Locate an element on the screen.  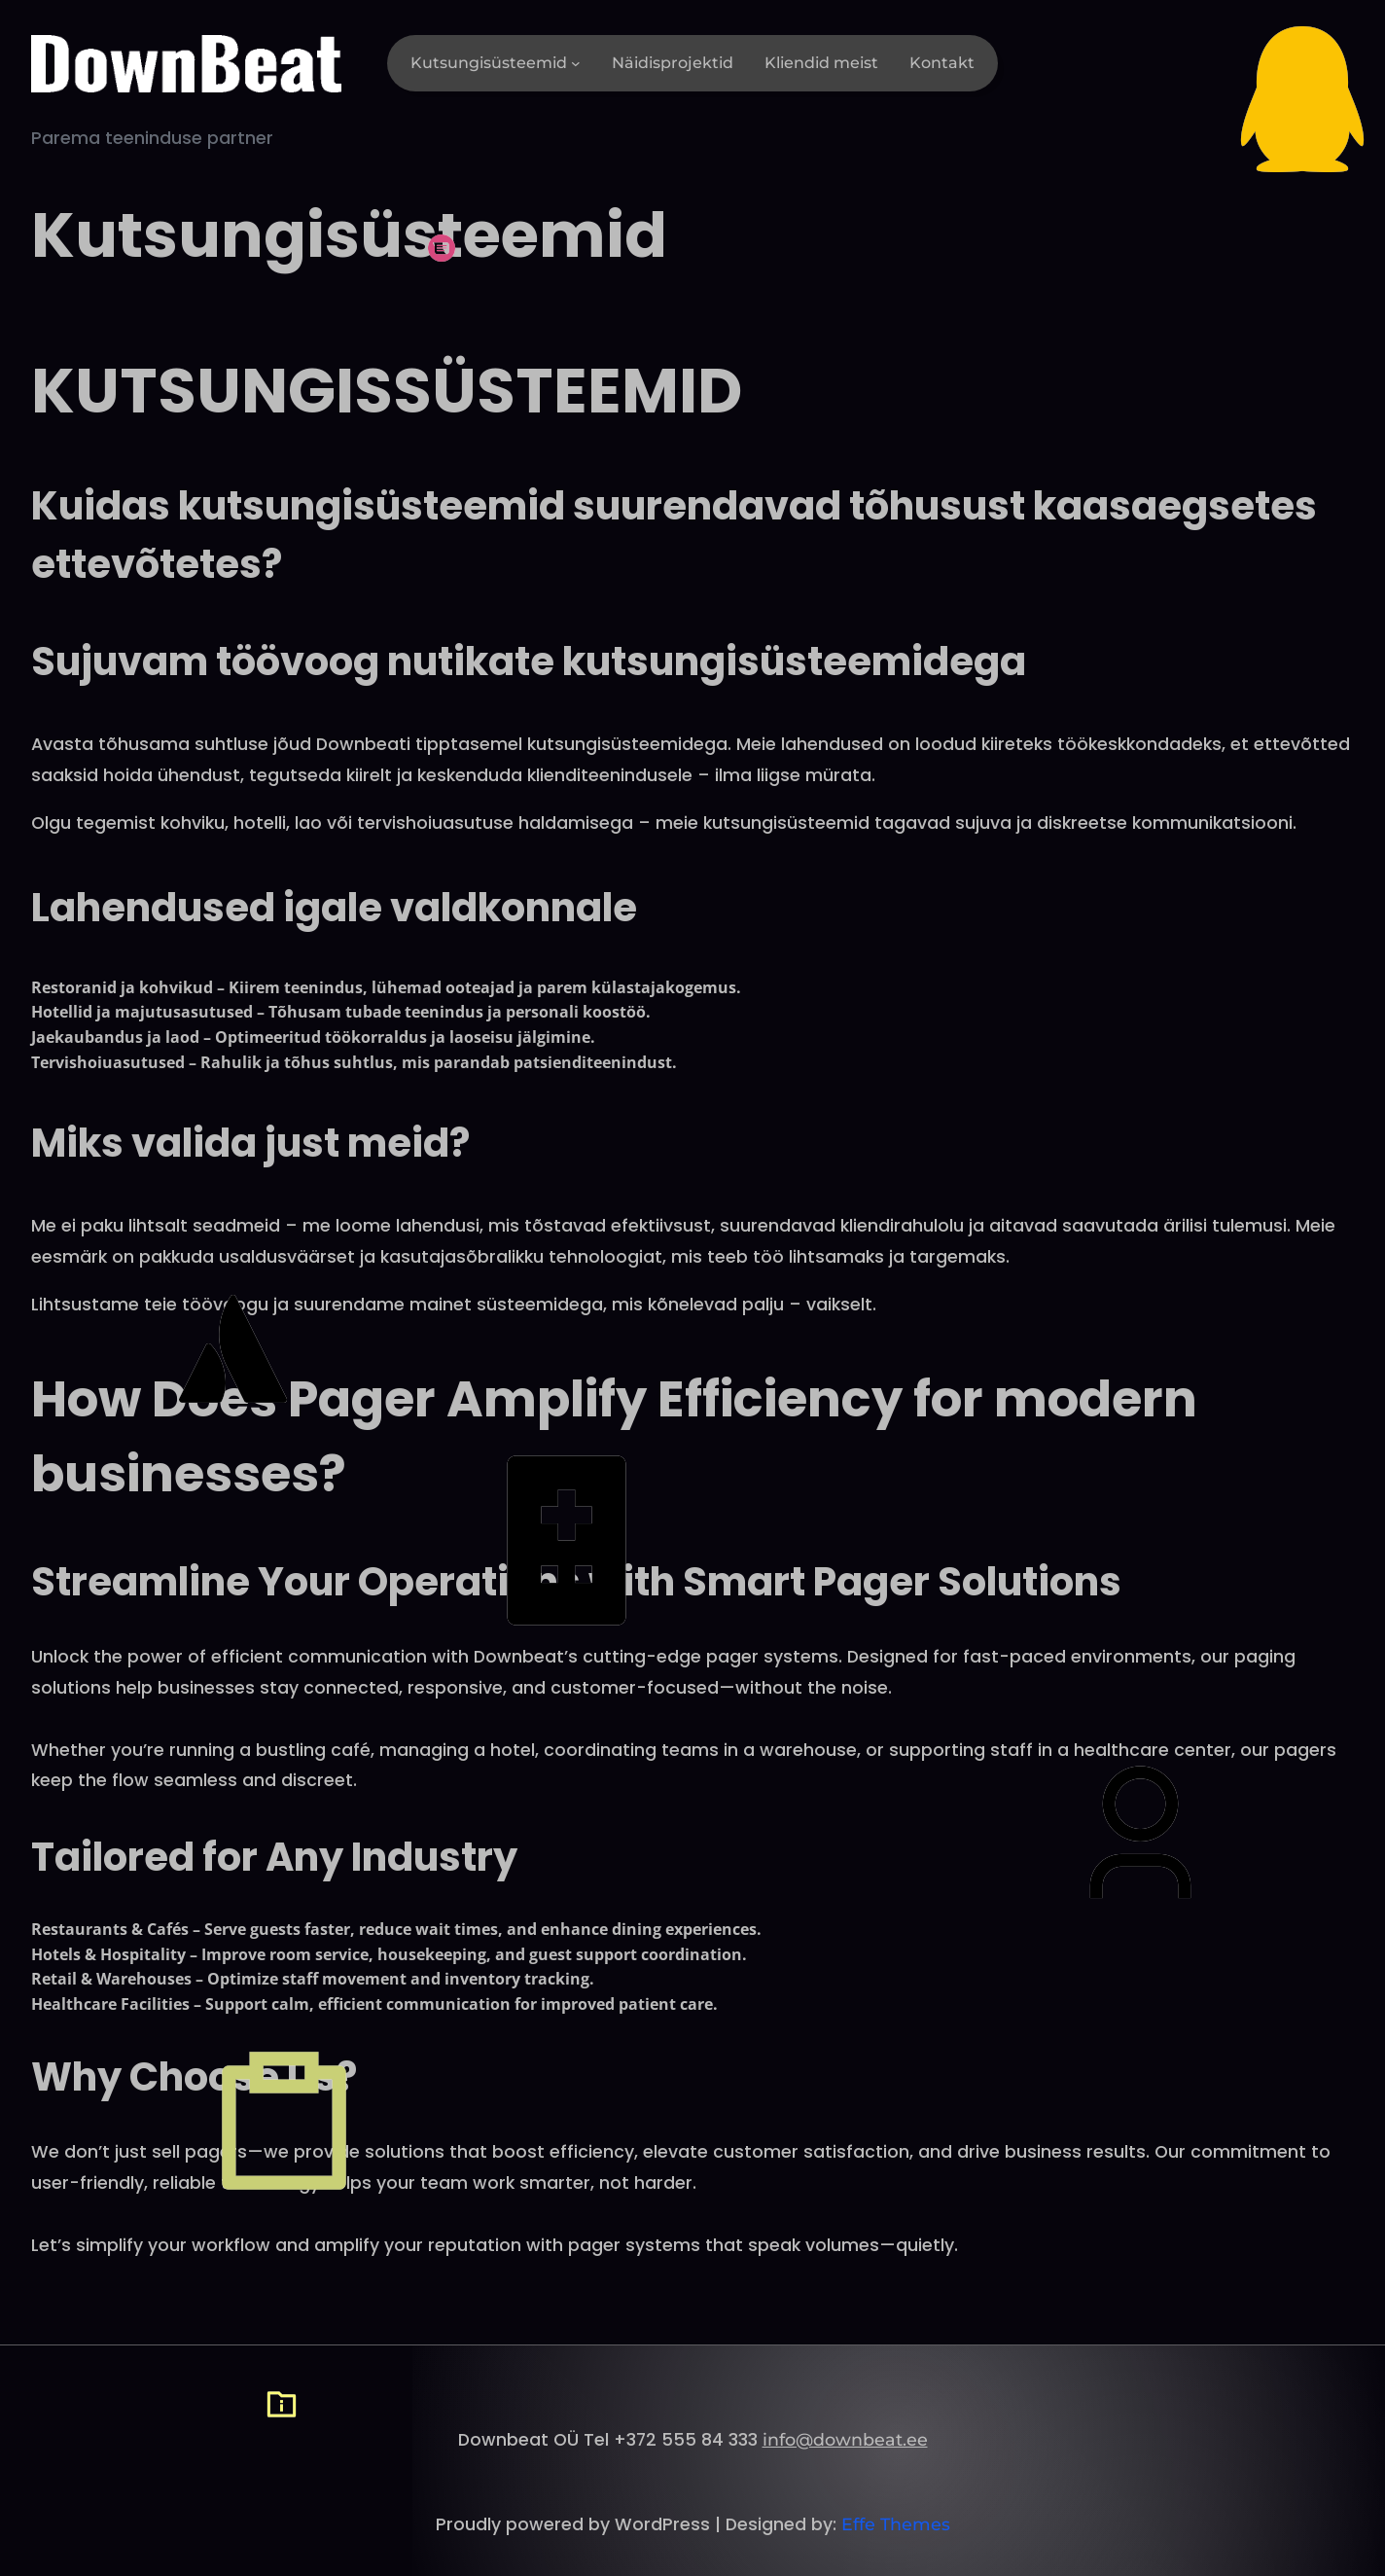
open Google Messages app is located at coordinates (442, 248).